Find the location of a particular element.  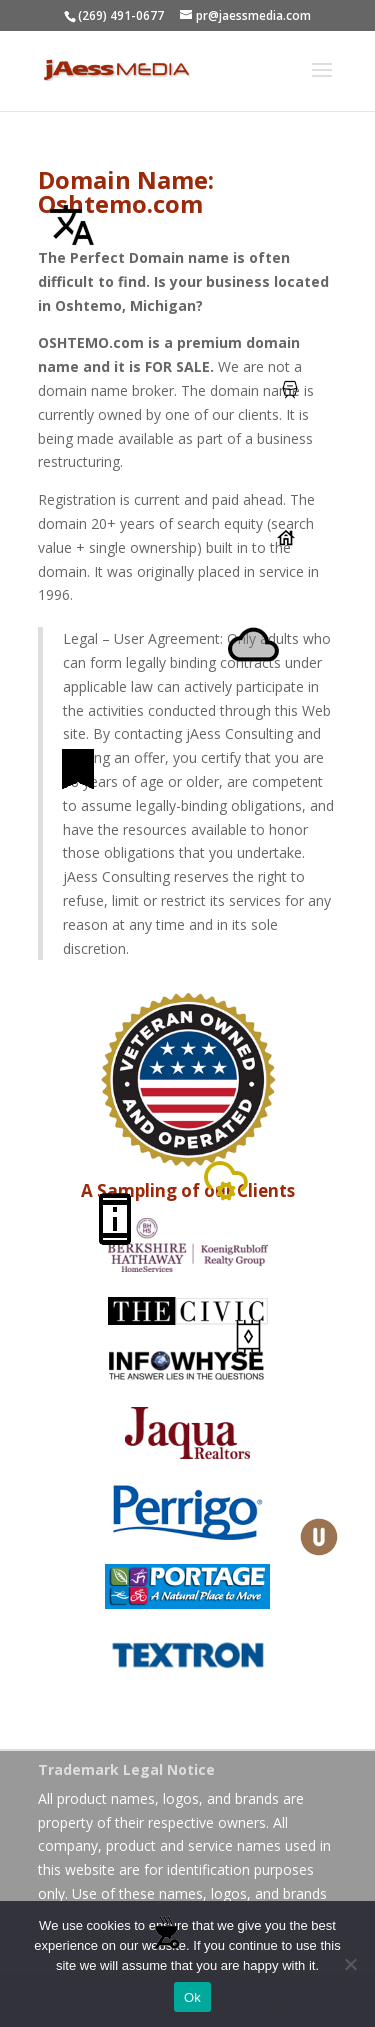

cloud storage or sync status is located at coordinates (253, 644).